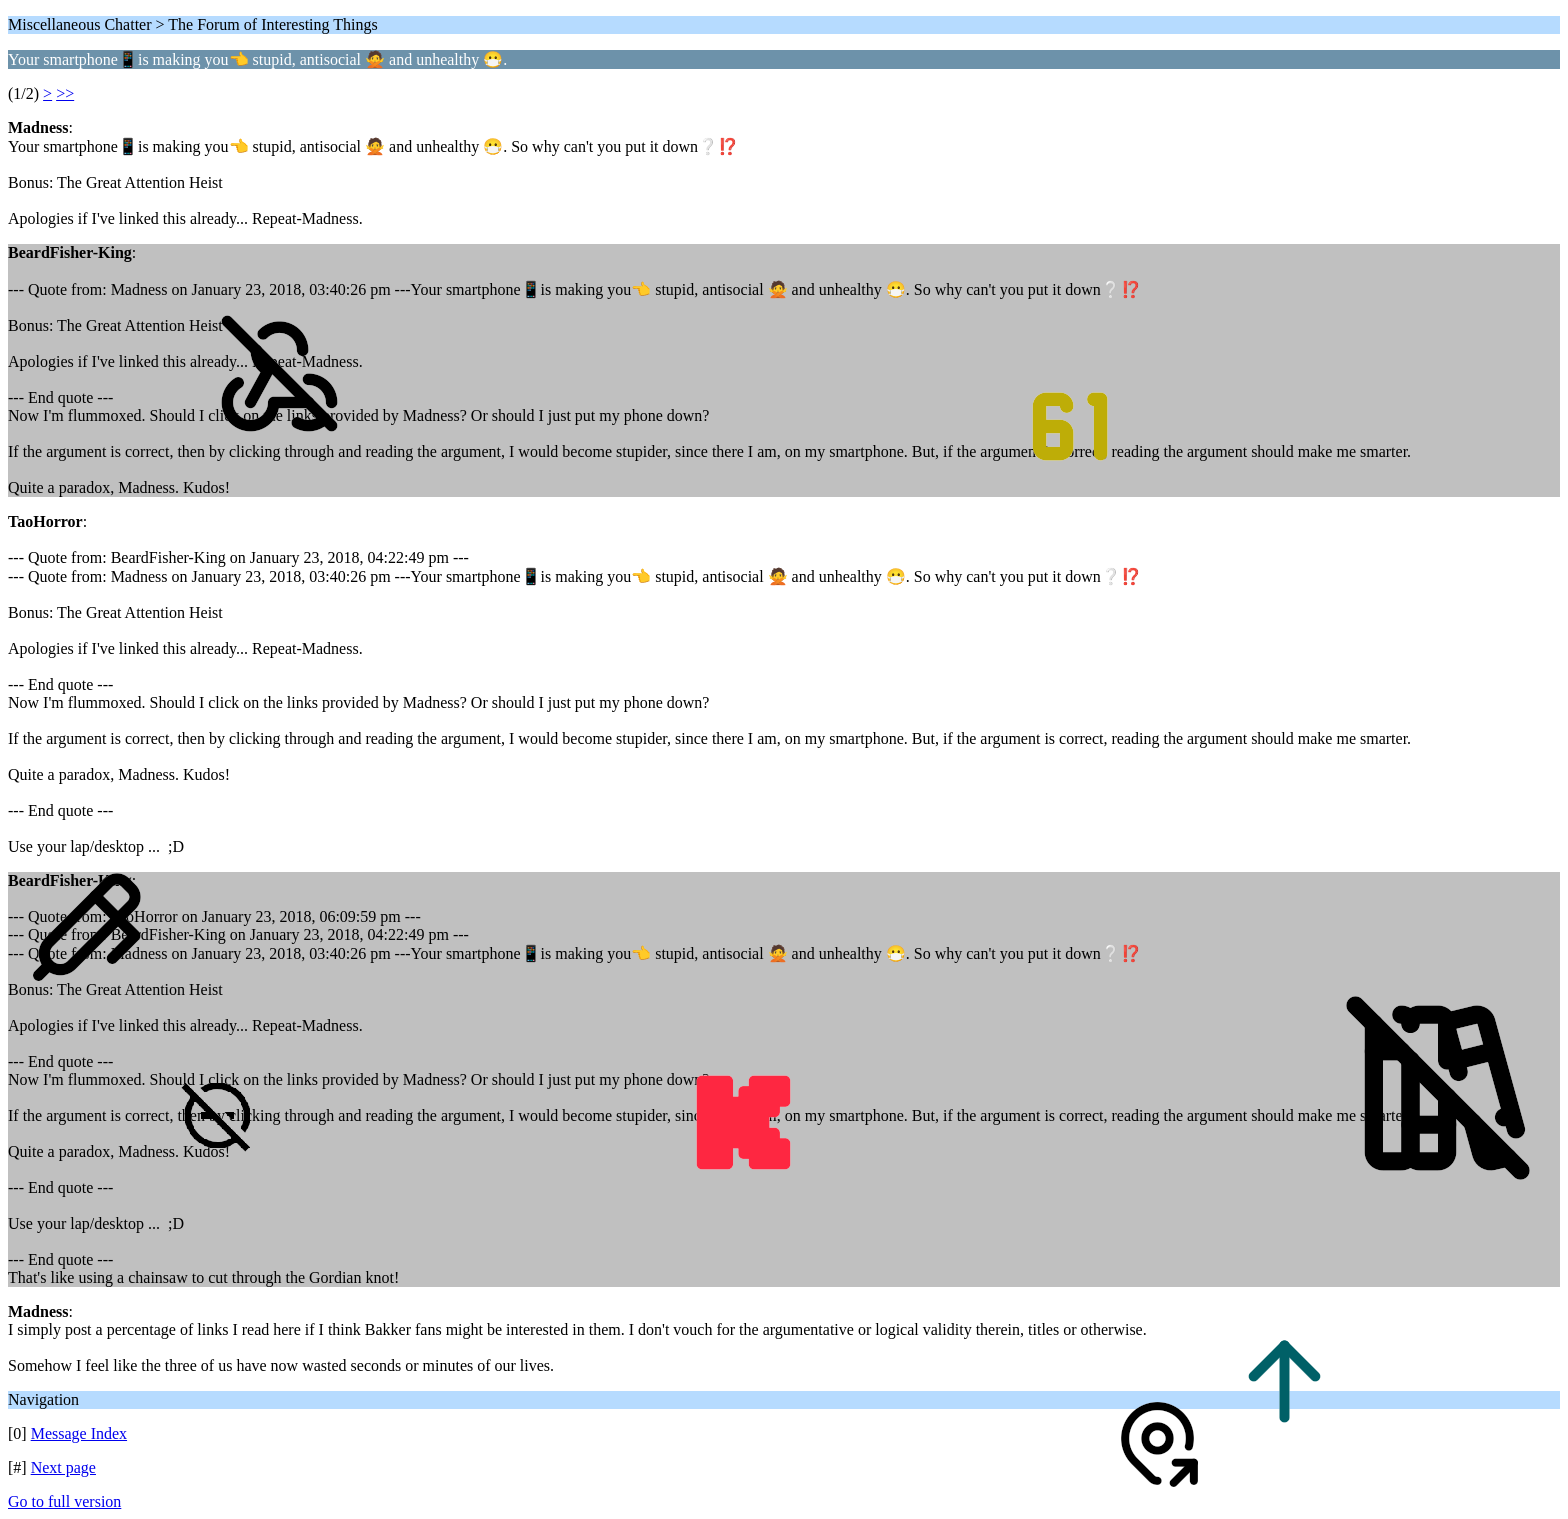 The height and width of the screenshot is (1519, 1568). What do you see at coordinates (279, 373) in the screenshot?
I see `webhook integration disabled` at bounding box center [279, 373].